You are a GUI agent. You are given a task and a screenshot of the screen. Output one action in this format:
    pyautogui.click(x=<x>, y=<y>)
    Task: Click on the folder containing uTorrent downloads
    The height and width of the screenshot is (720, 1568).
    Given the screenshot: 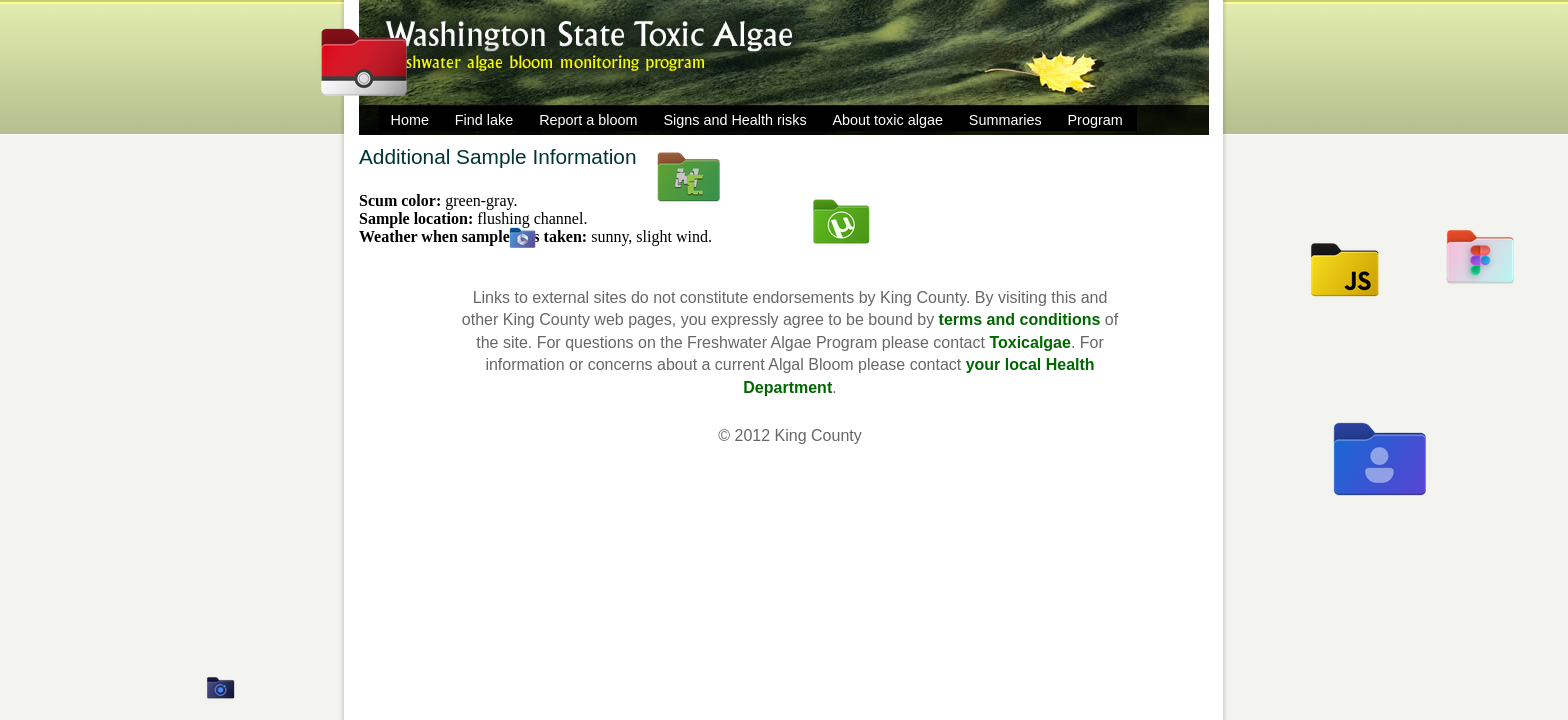 What is the action you would take?
    pyautogui.click(x=841, y=223)
    